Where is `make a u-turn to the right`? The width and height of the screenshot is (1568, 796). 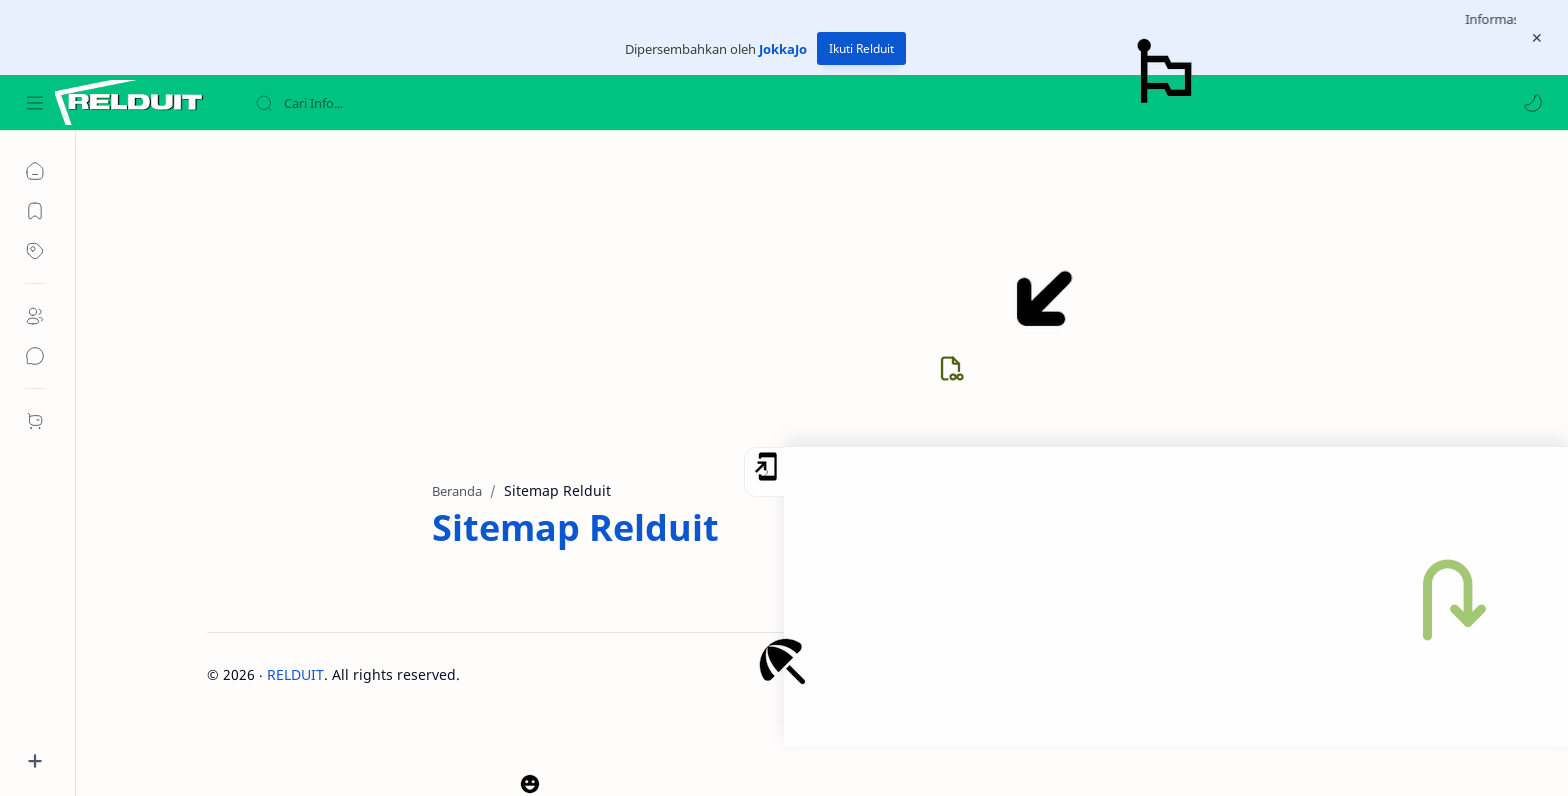
make a u-turn to the right is located at coordinates (1450, 600).